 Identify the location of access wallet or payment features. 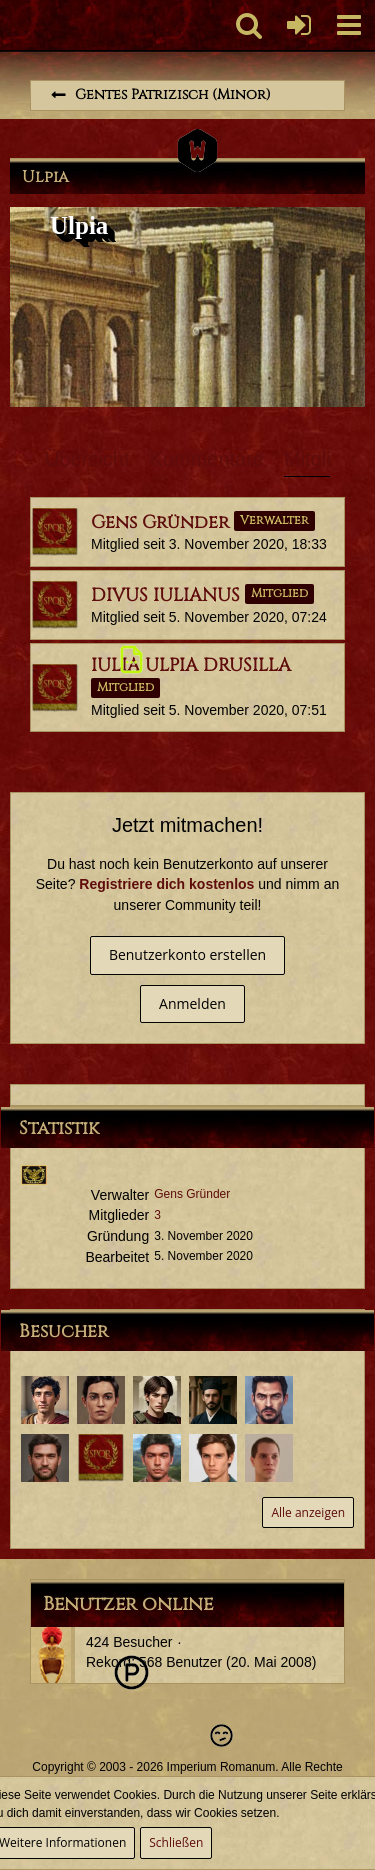
(197, 150).